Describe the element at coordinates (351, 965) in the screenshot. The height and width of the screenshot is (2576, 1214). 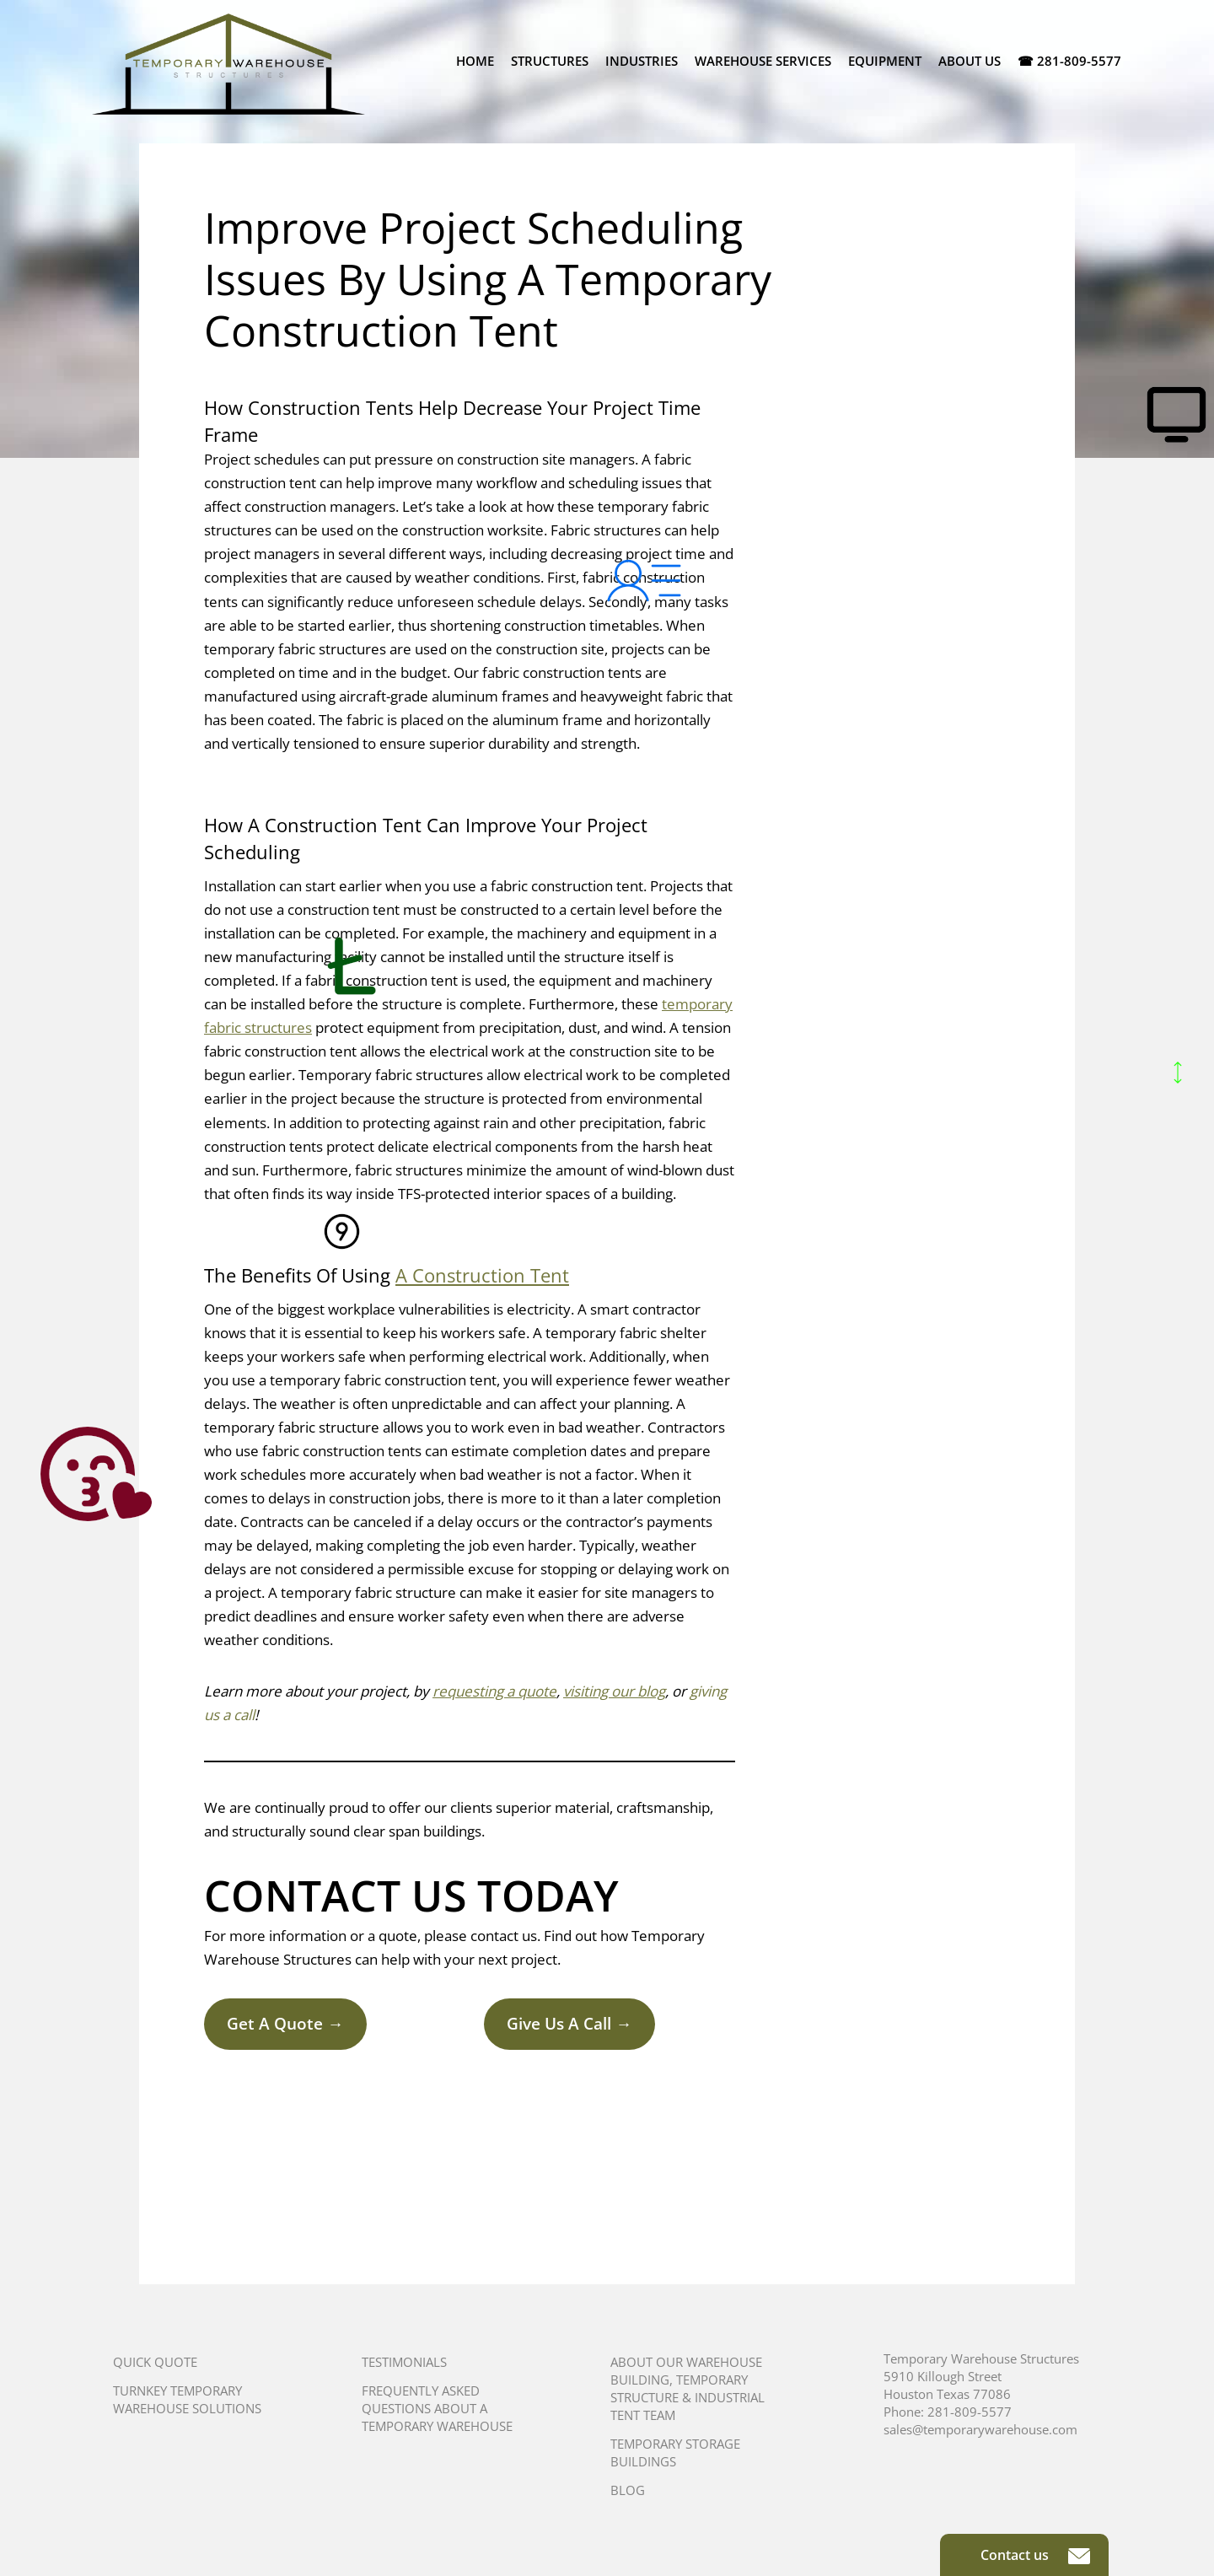
I see `indicates litecoin cryptocurrency` at that location.